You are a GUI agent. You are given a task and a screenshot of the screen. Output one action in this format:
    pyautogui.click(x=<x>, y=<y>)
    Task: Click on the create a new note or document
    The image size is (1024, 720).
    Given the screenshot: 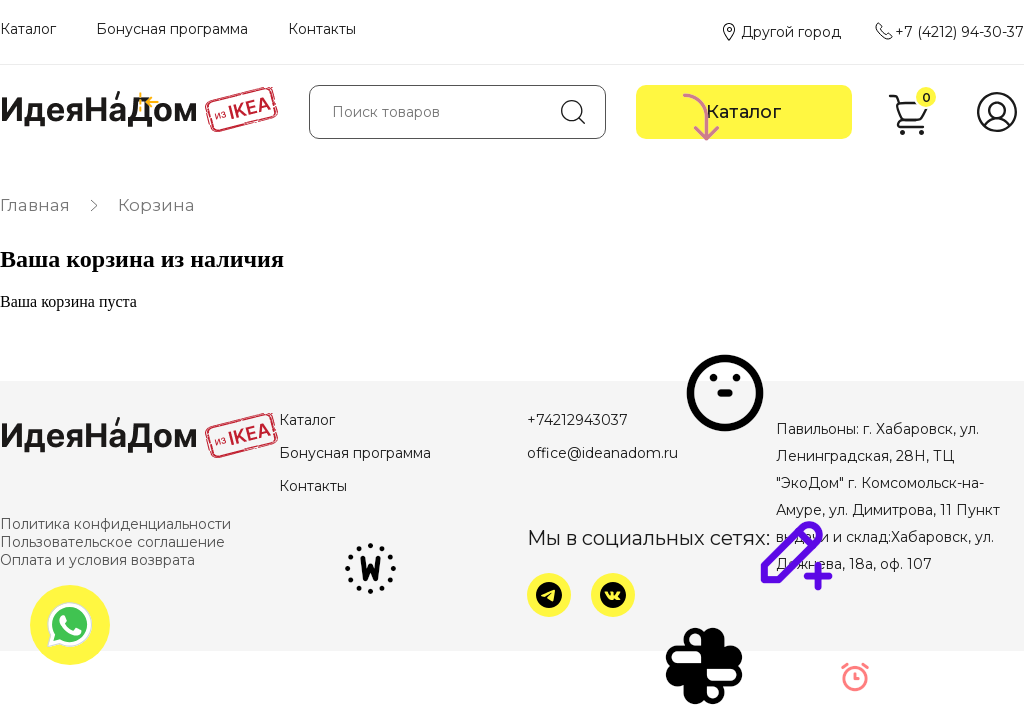 What is the action you would take?
    pyautogui.click(x=793, y=551)
    